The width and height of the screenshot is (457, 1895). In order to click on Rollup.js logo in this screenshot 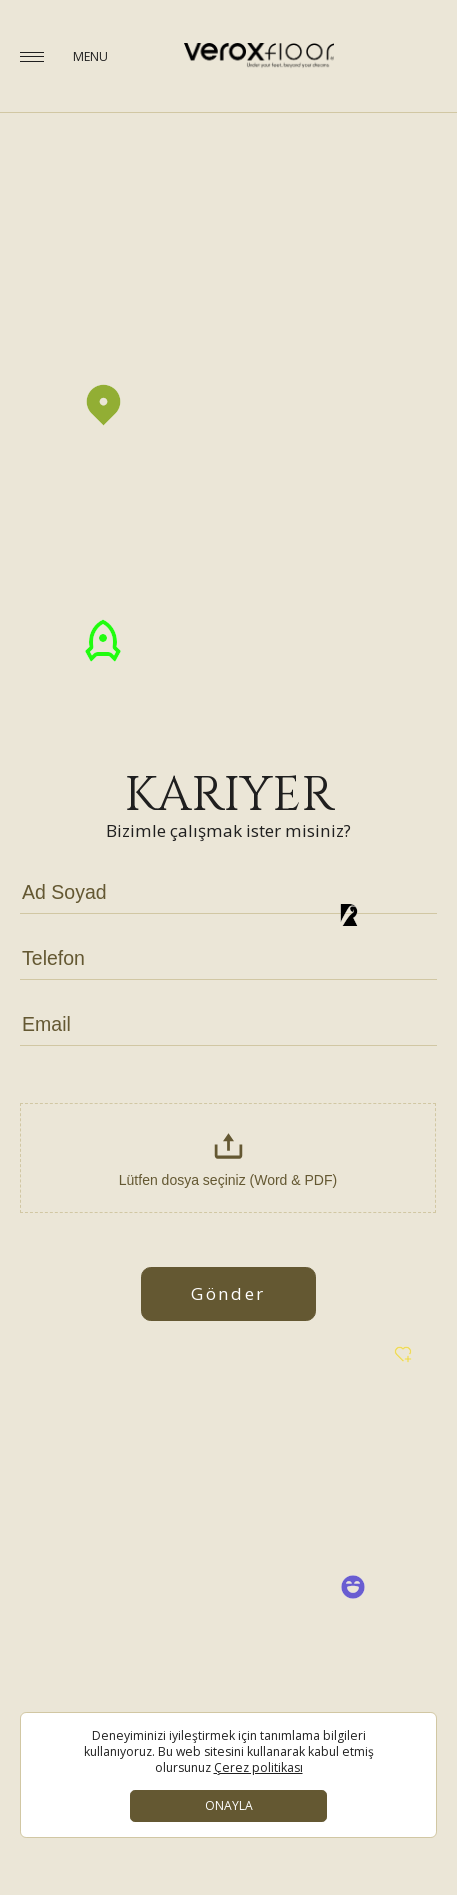, I will do `click(349, 915)`.